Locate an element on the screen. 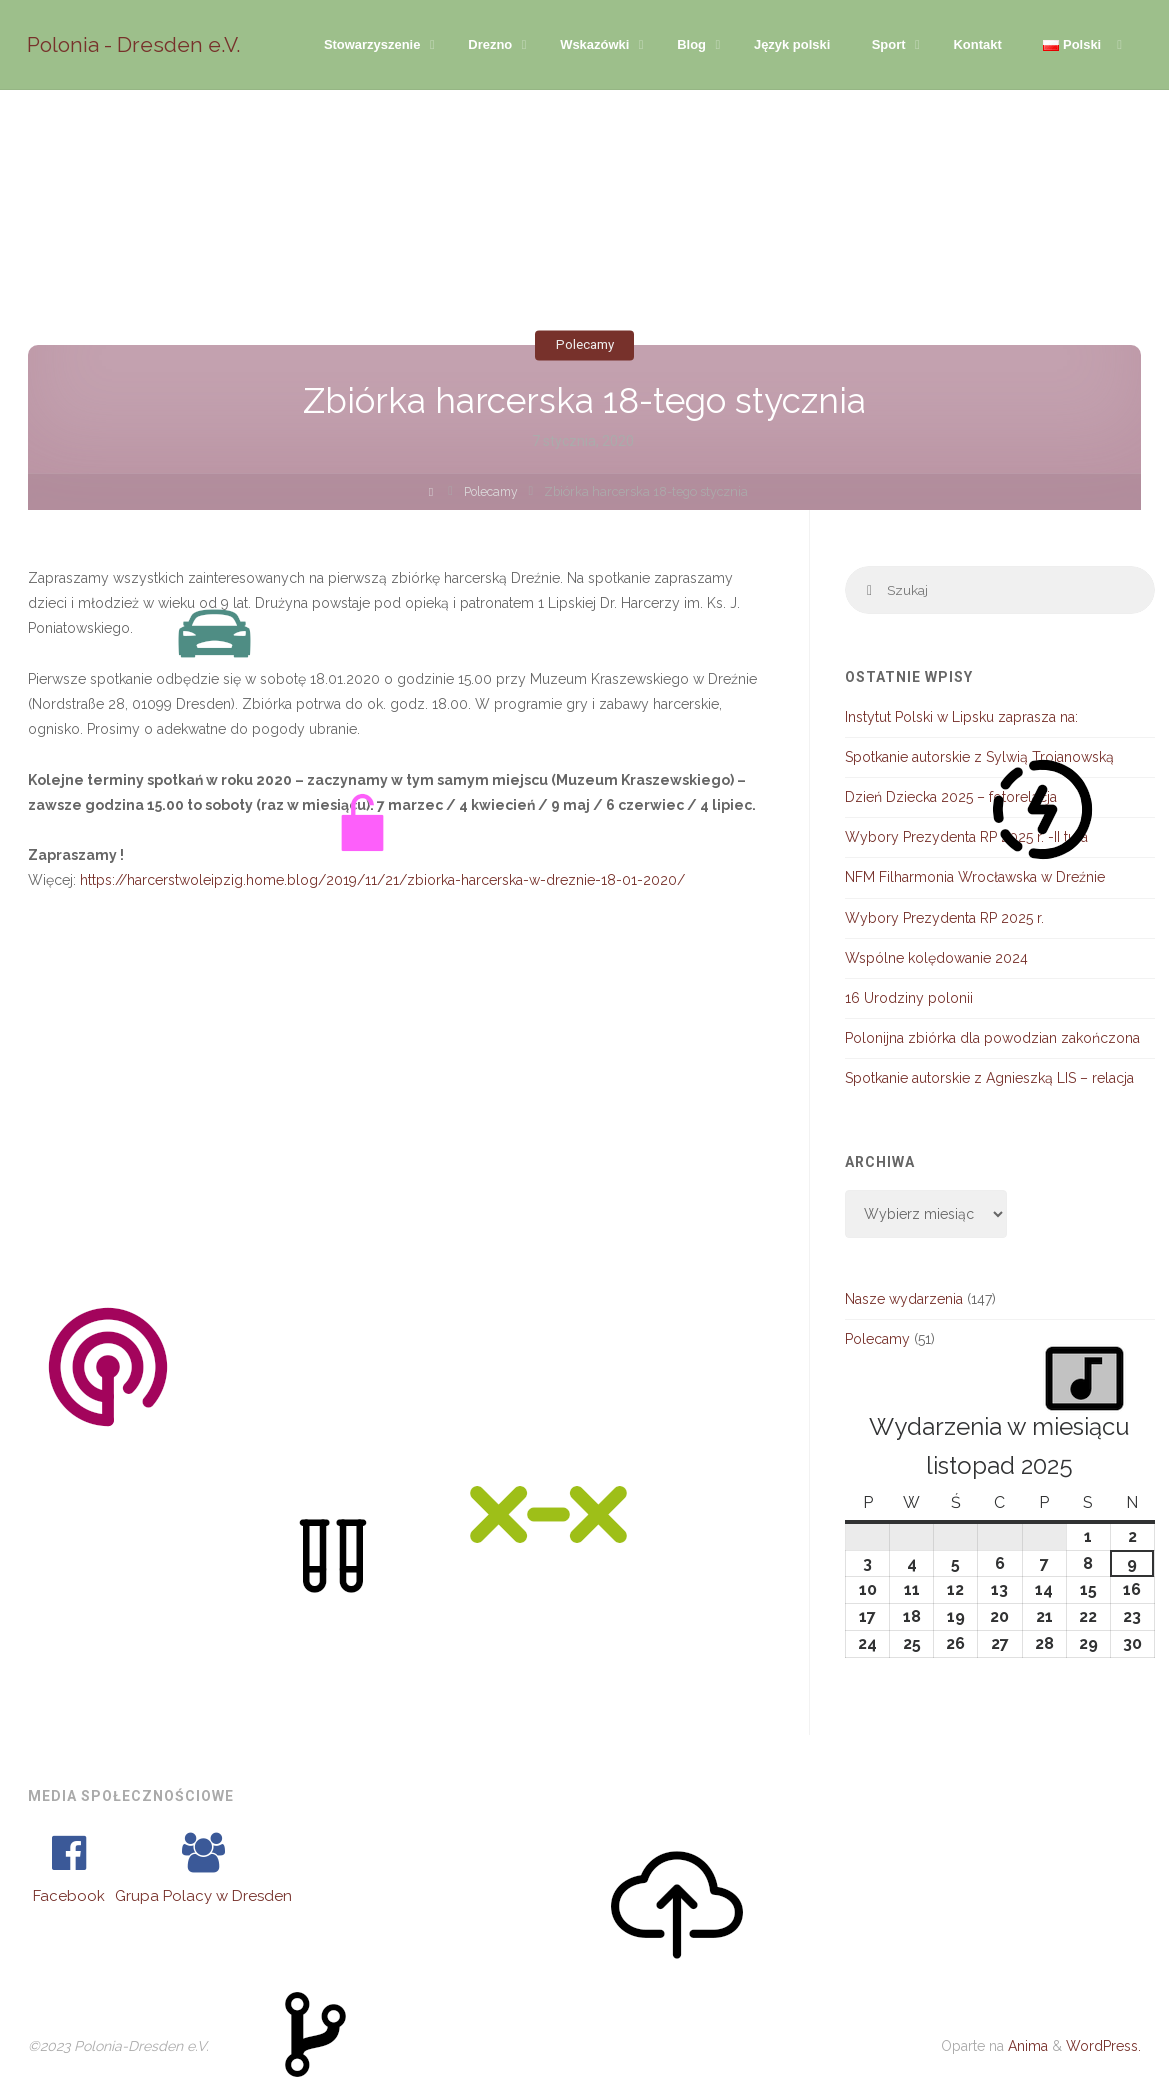 Image resolution: width=1169 pixels, height=2089 pixels. battery is currently charging is located at coordinates (1042, 809).